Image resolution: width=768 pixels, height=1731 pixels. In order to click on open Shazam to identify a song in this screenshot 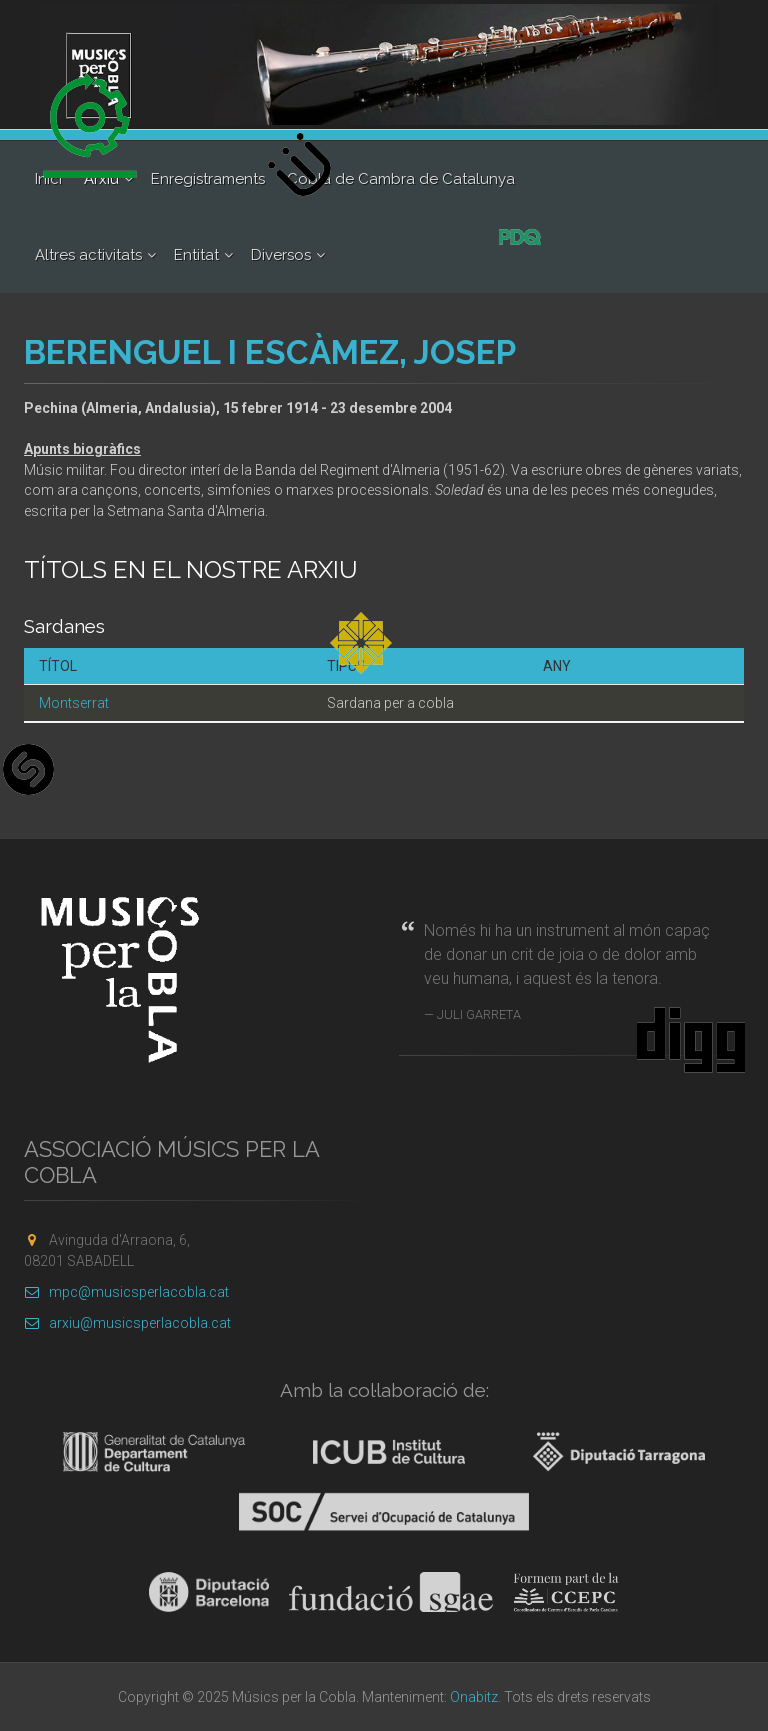, I will do `click(28, 769)`.